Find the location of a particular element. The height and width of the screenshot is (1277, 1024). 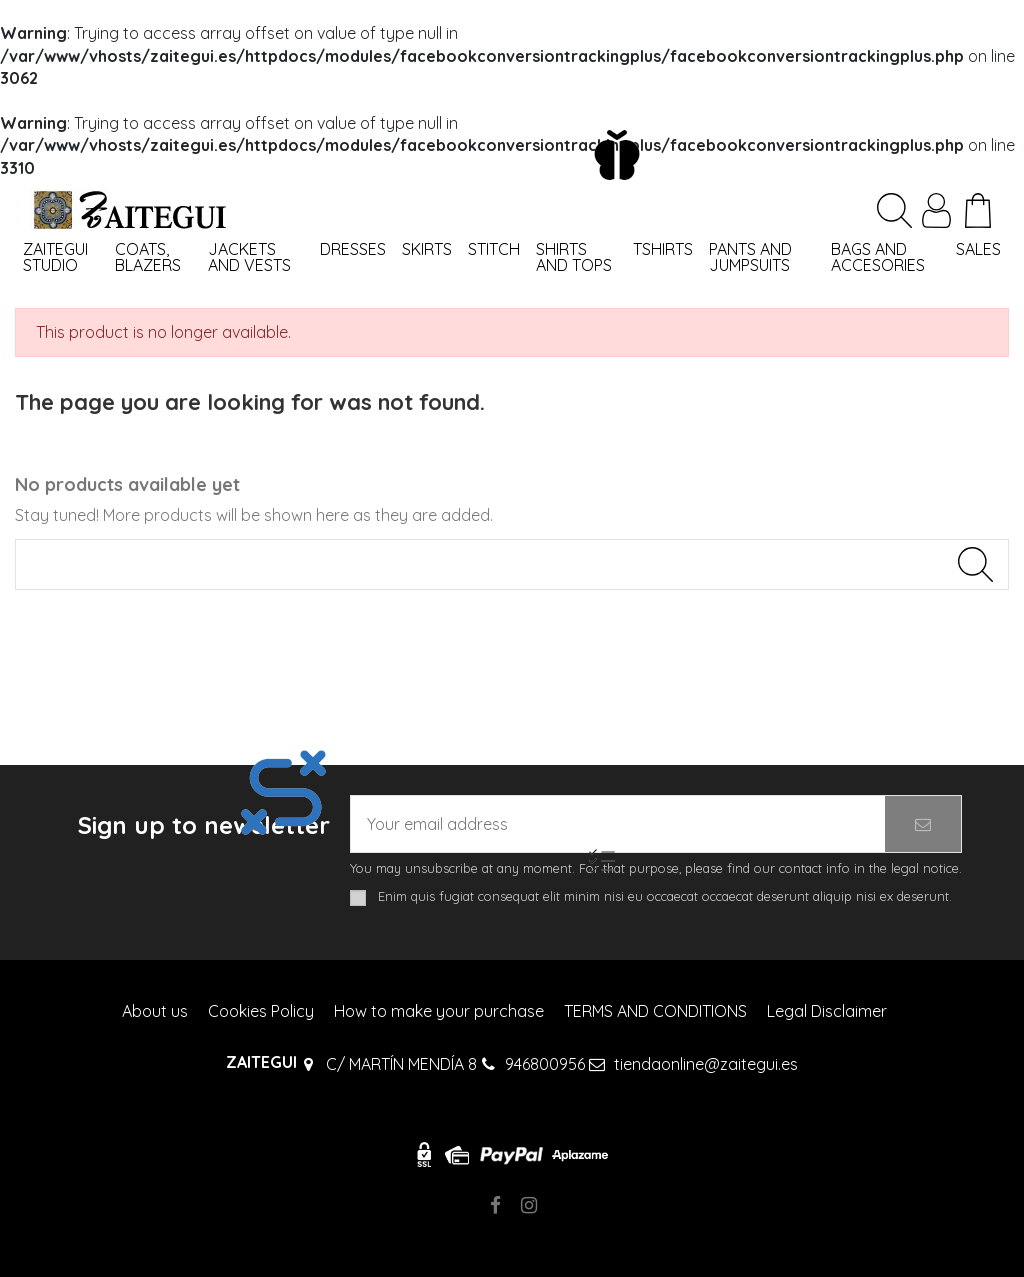

access nature or wildlife category is located at coordinates (617, 155).